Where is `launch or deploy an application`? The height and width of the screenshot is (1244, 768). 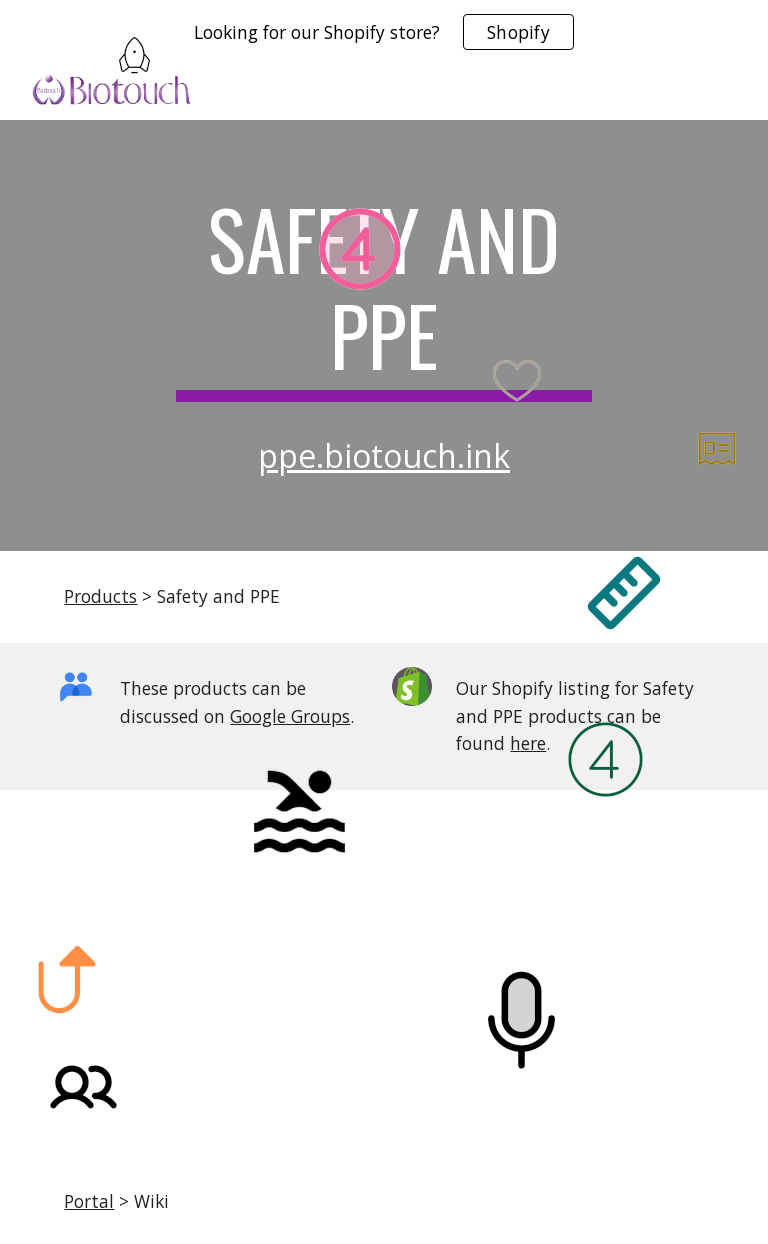 launch or deploy an application is located at coordinates (134, 56).